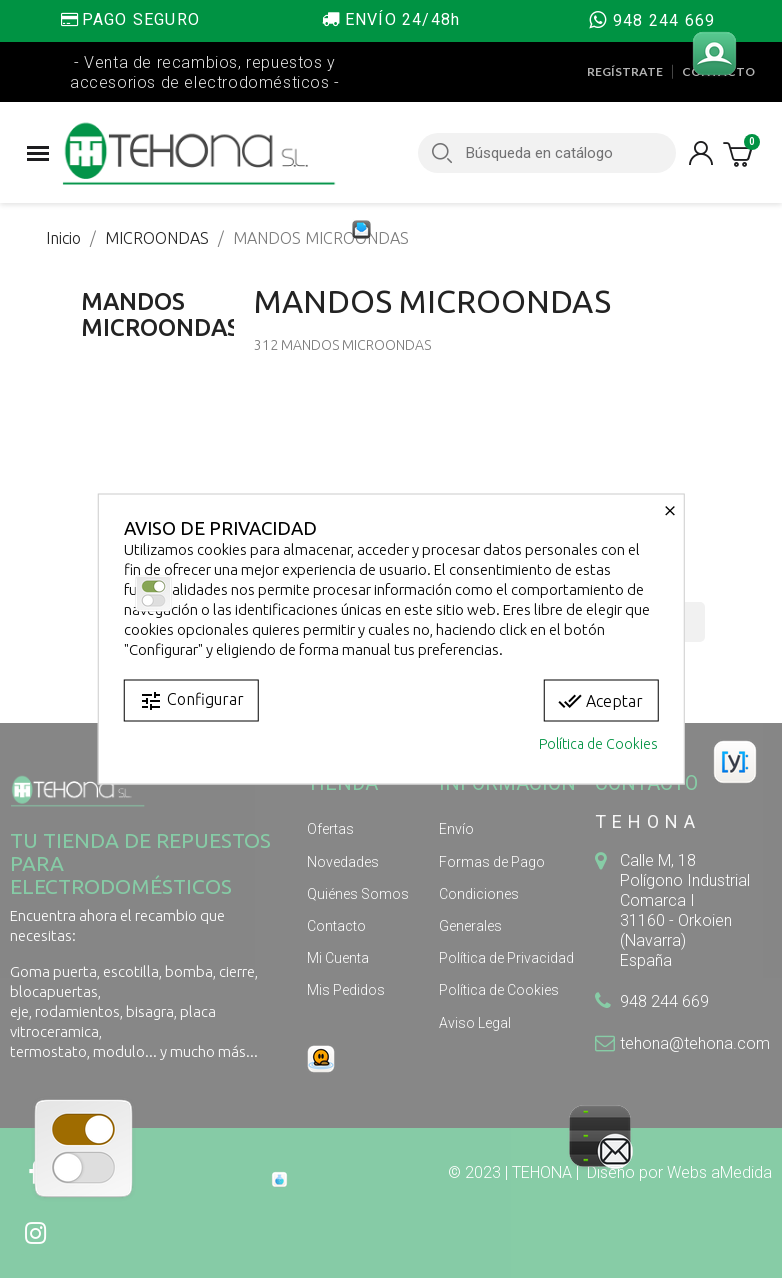 The height and width of the screenshot is (1278, 782). Describe the element at coordinates (321, 1059) in the screenshot. I see `launch DDNet game application` at that location.